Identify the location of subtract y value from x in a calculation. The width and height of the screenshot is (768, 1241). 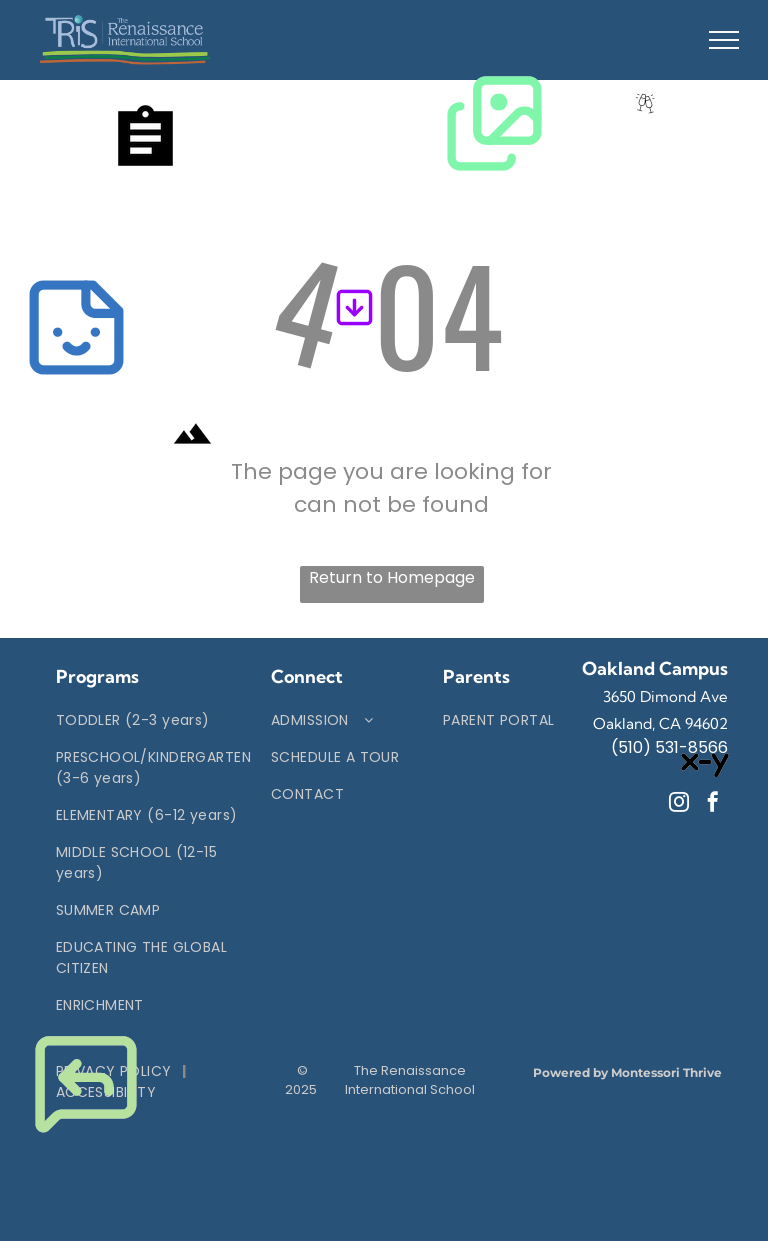
(705, 762).